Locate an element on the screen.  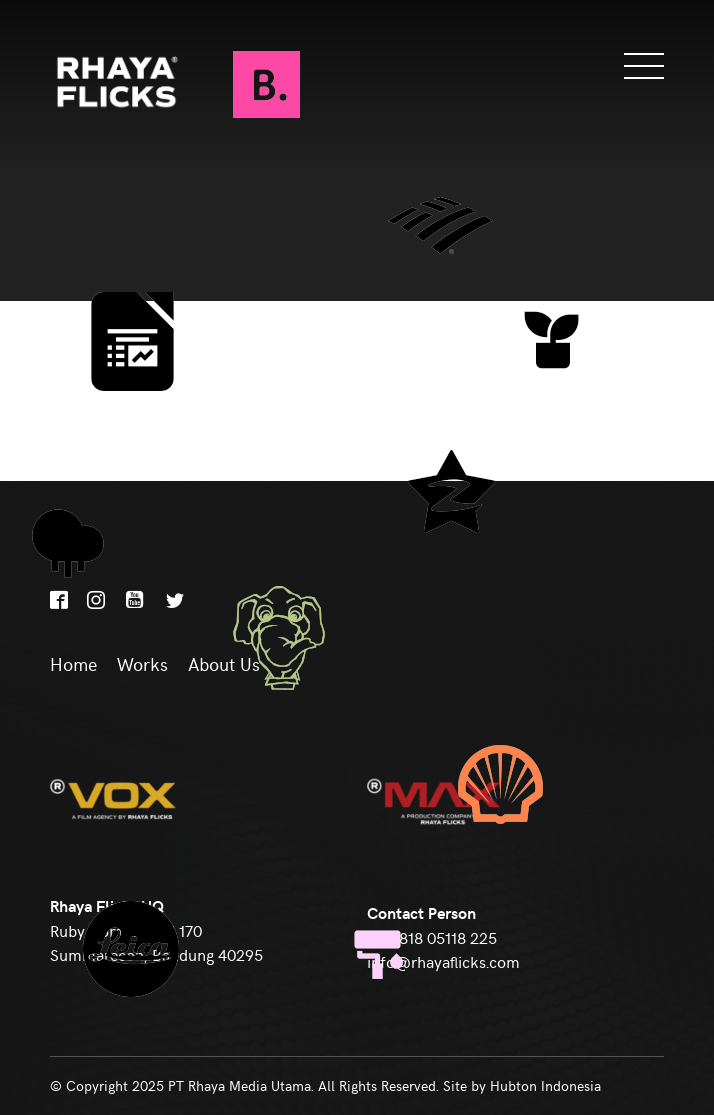
leica camera brand logo is located at coordinates (131, 949).